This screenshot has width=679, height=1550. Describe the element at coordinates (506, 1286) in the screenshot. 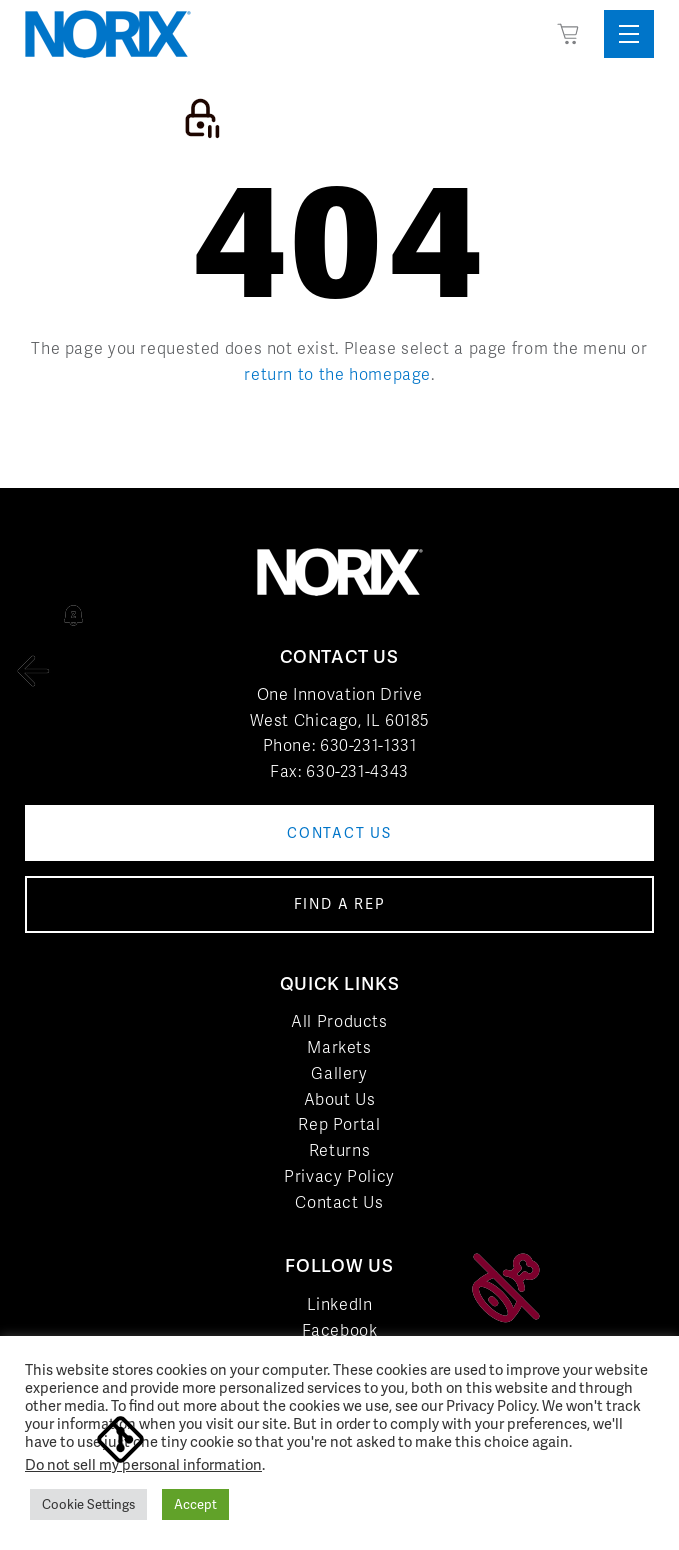

I see `indicates meat-free or vegetarian option` at that location.